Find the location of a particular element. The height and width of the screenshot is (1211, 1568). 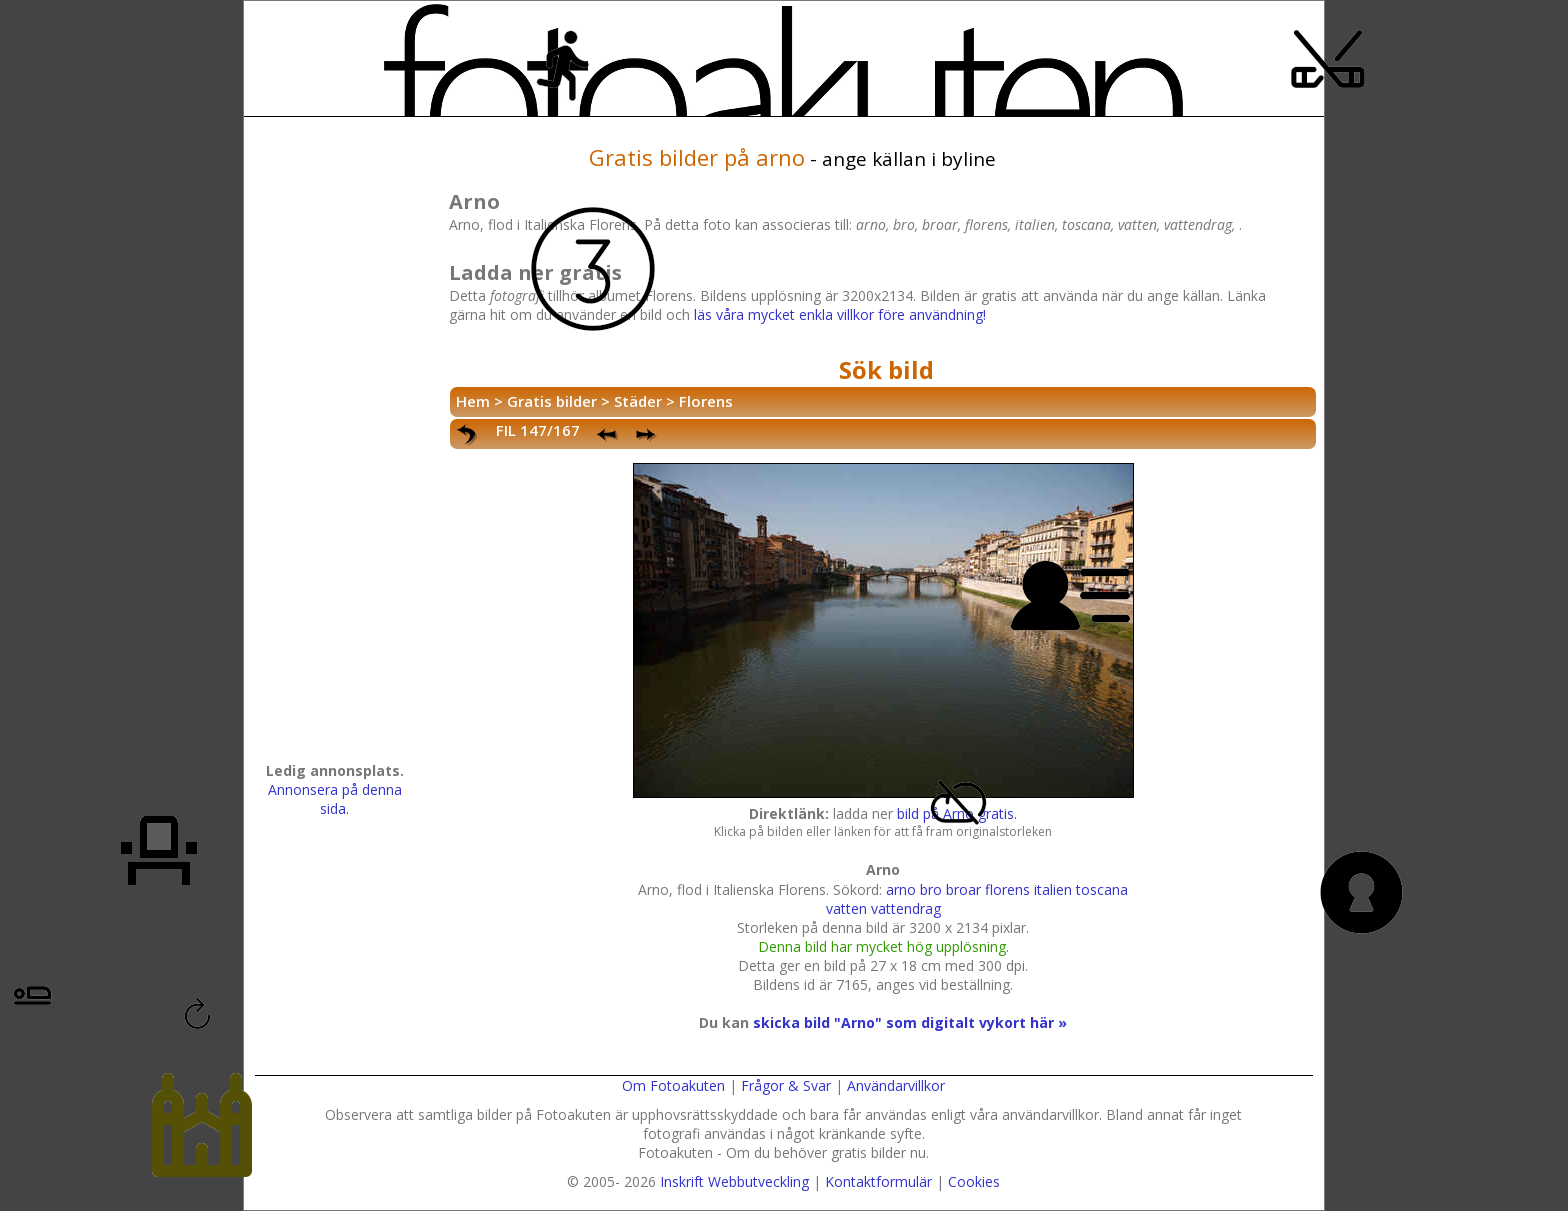

access security or privacy settings is located at coordinates (1361, 892).